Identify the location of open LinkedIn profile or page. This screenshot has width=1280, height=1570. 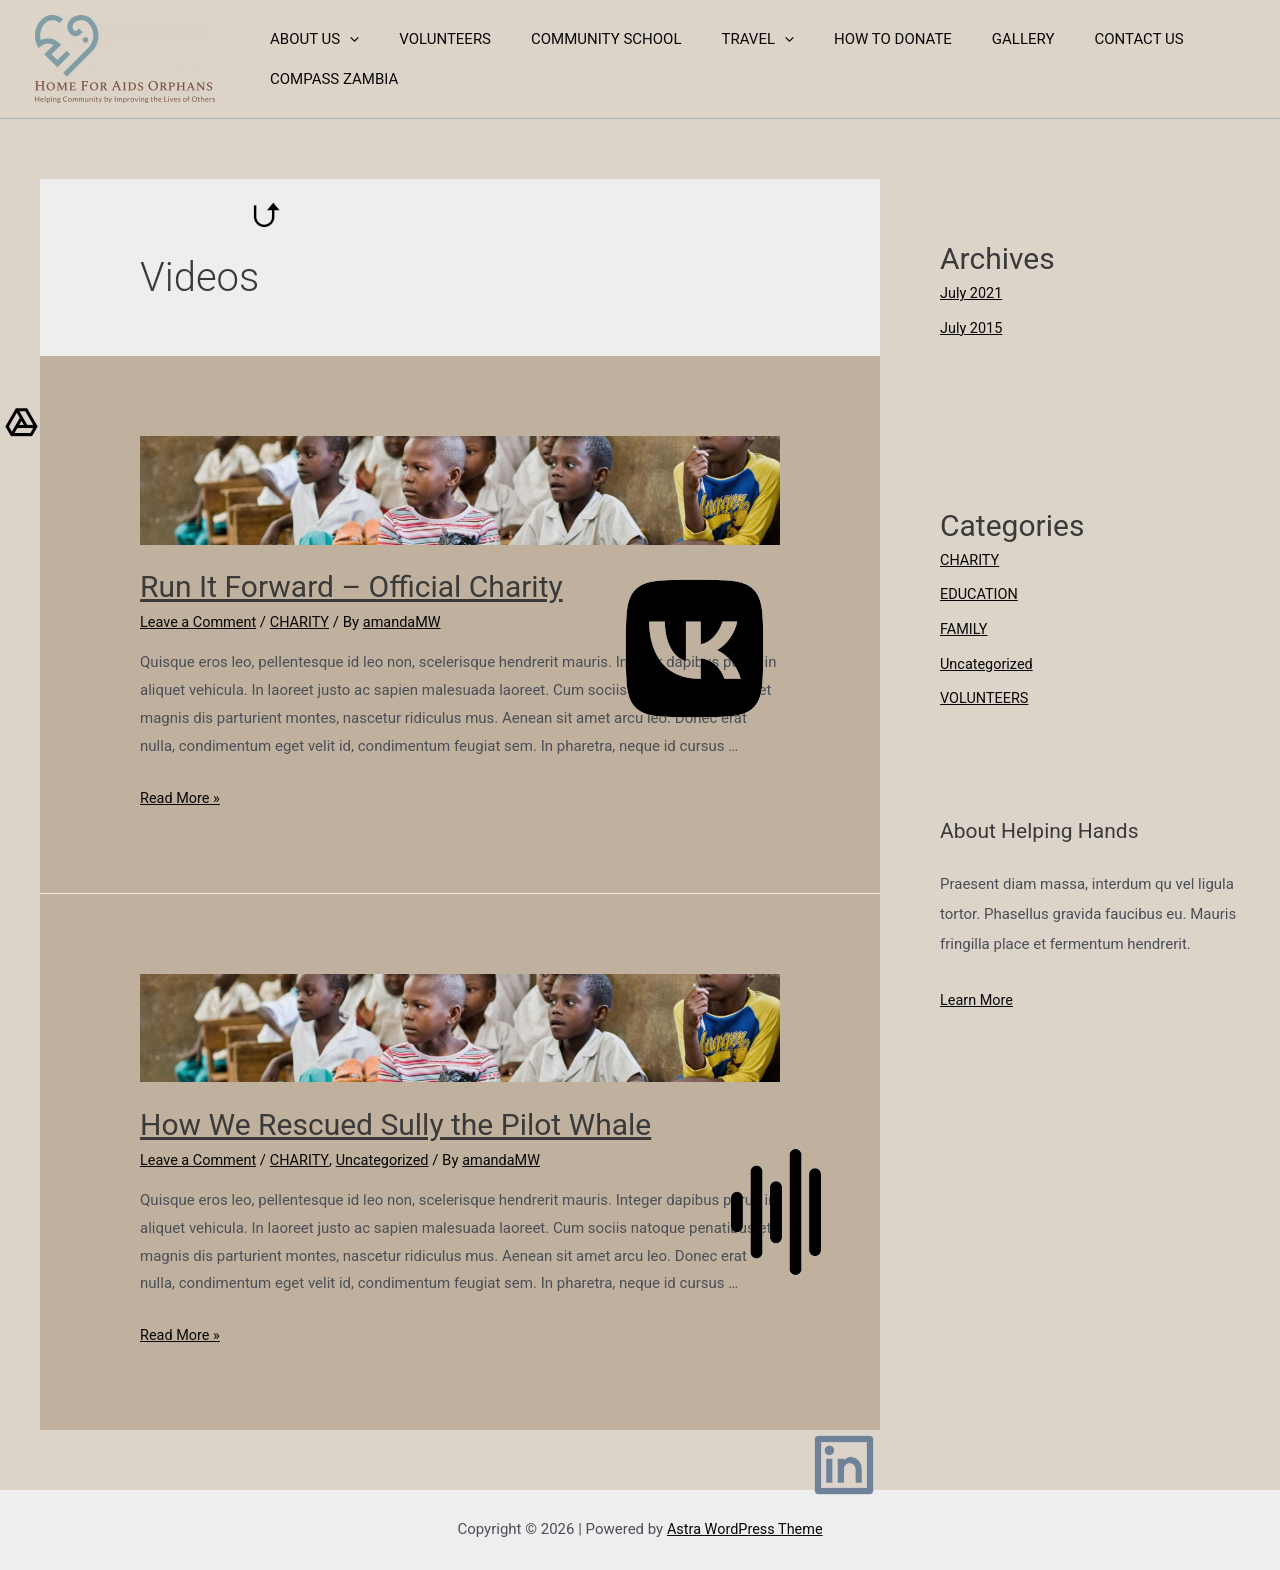
(844, 1465).